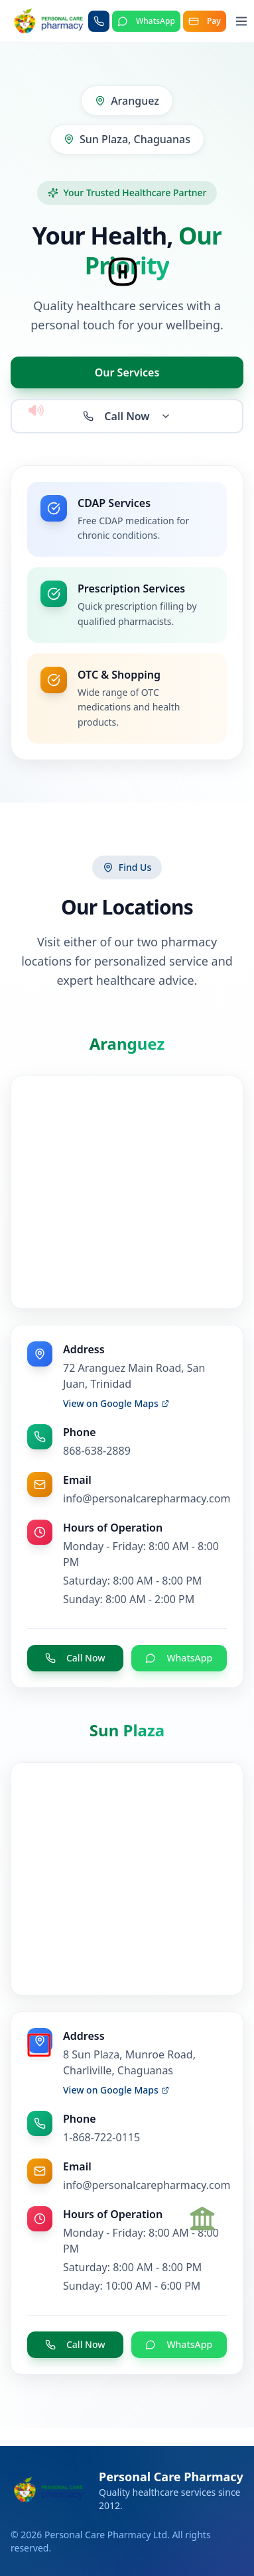  I want to click on access hospital or medical services, so click(123, 272).